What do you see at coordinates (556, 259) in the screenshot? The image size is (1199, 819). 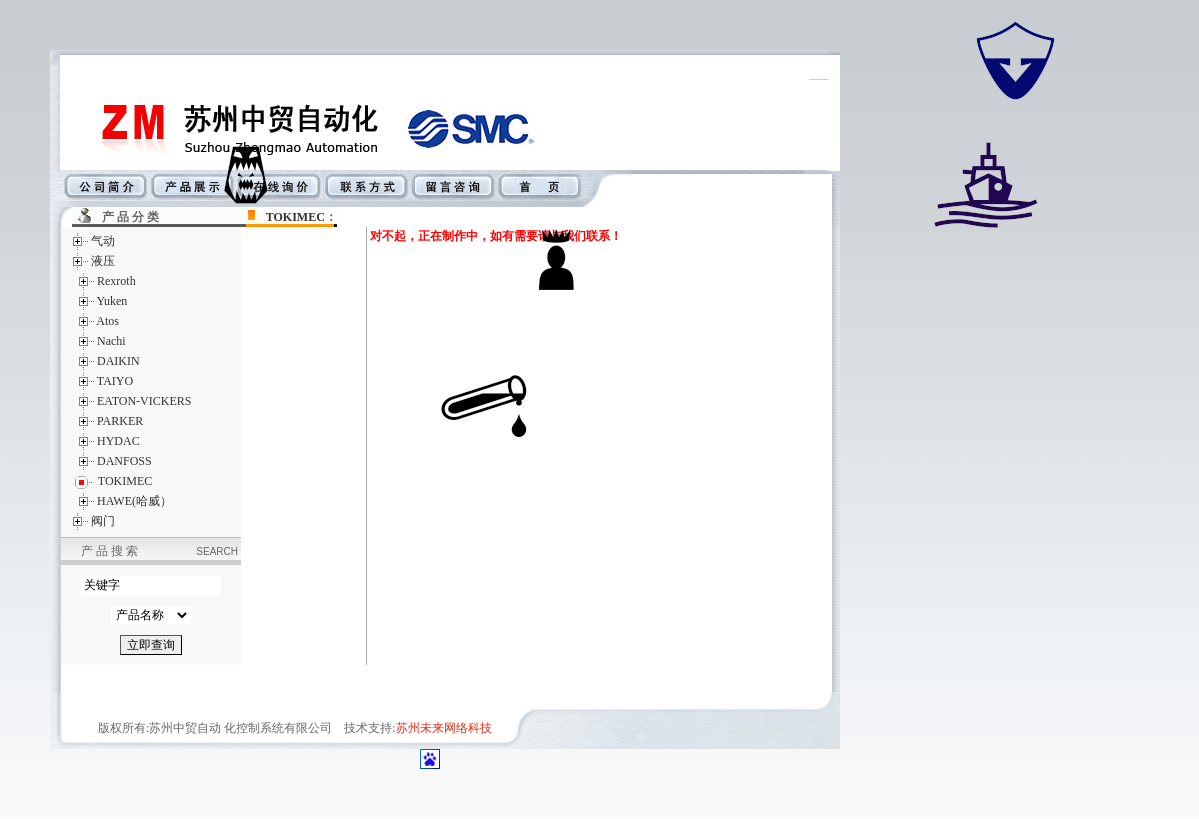 I see `indicates player with highest rank or score` at bounding box center [556, 259].